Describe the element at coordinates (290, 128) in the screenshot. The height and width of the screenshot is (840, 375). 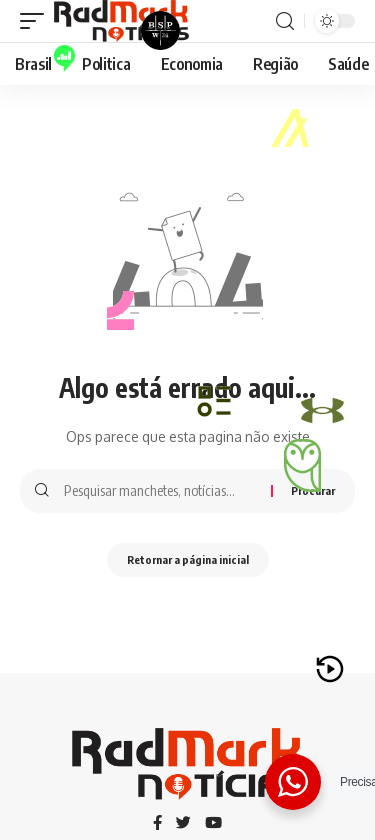
I see `algorand cryptocurrency or blockchain platform logo` at that location.